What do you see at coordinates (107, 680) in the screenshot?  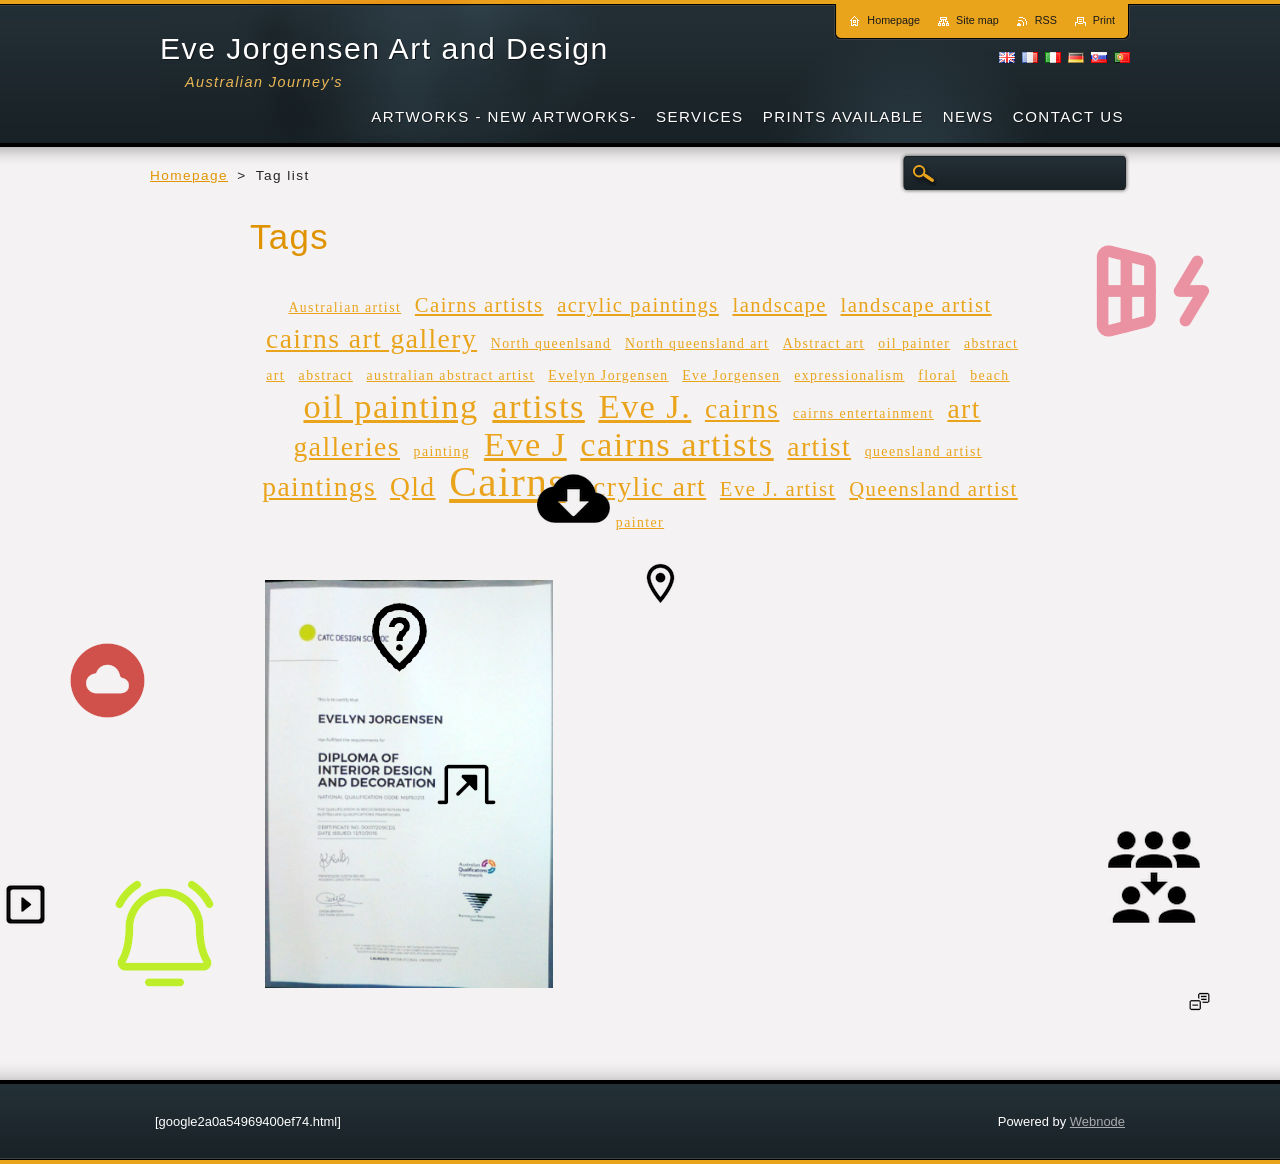 I see `access cloud storage` at bounding box center [107, 680].